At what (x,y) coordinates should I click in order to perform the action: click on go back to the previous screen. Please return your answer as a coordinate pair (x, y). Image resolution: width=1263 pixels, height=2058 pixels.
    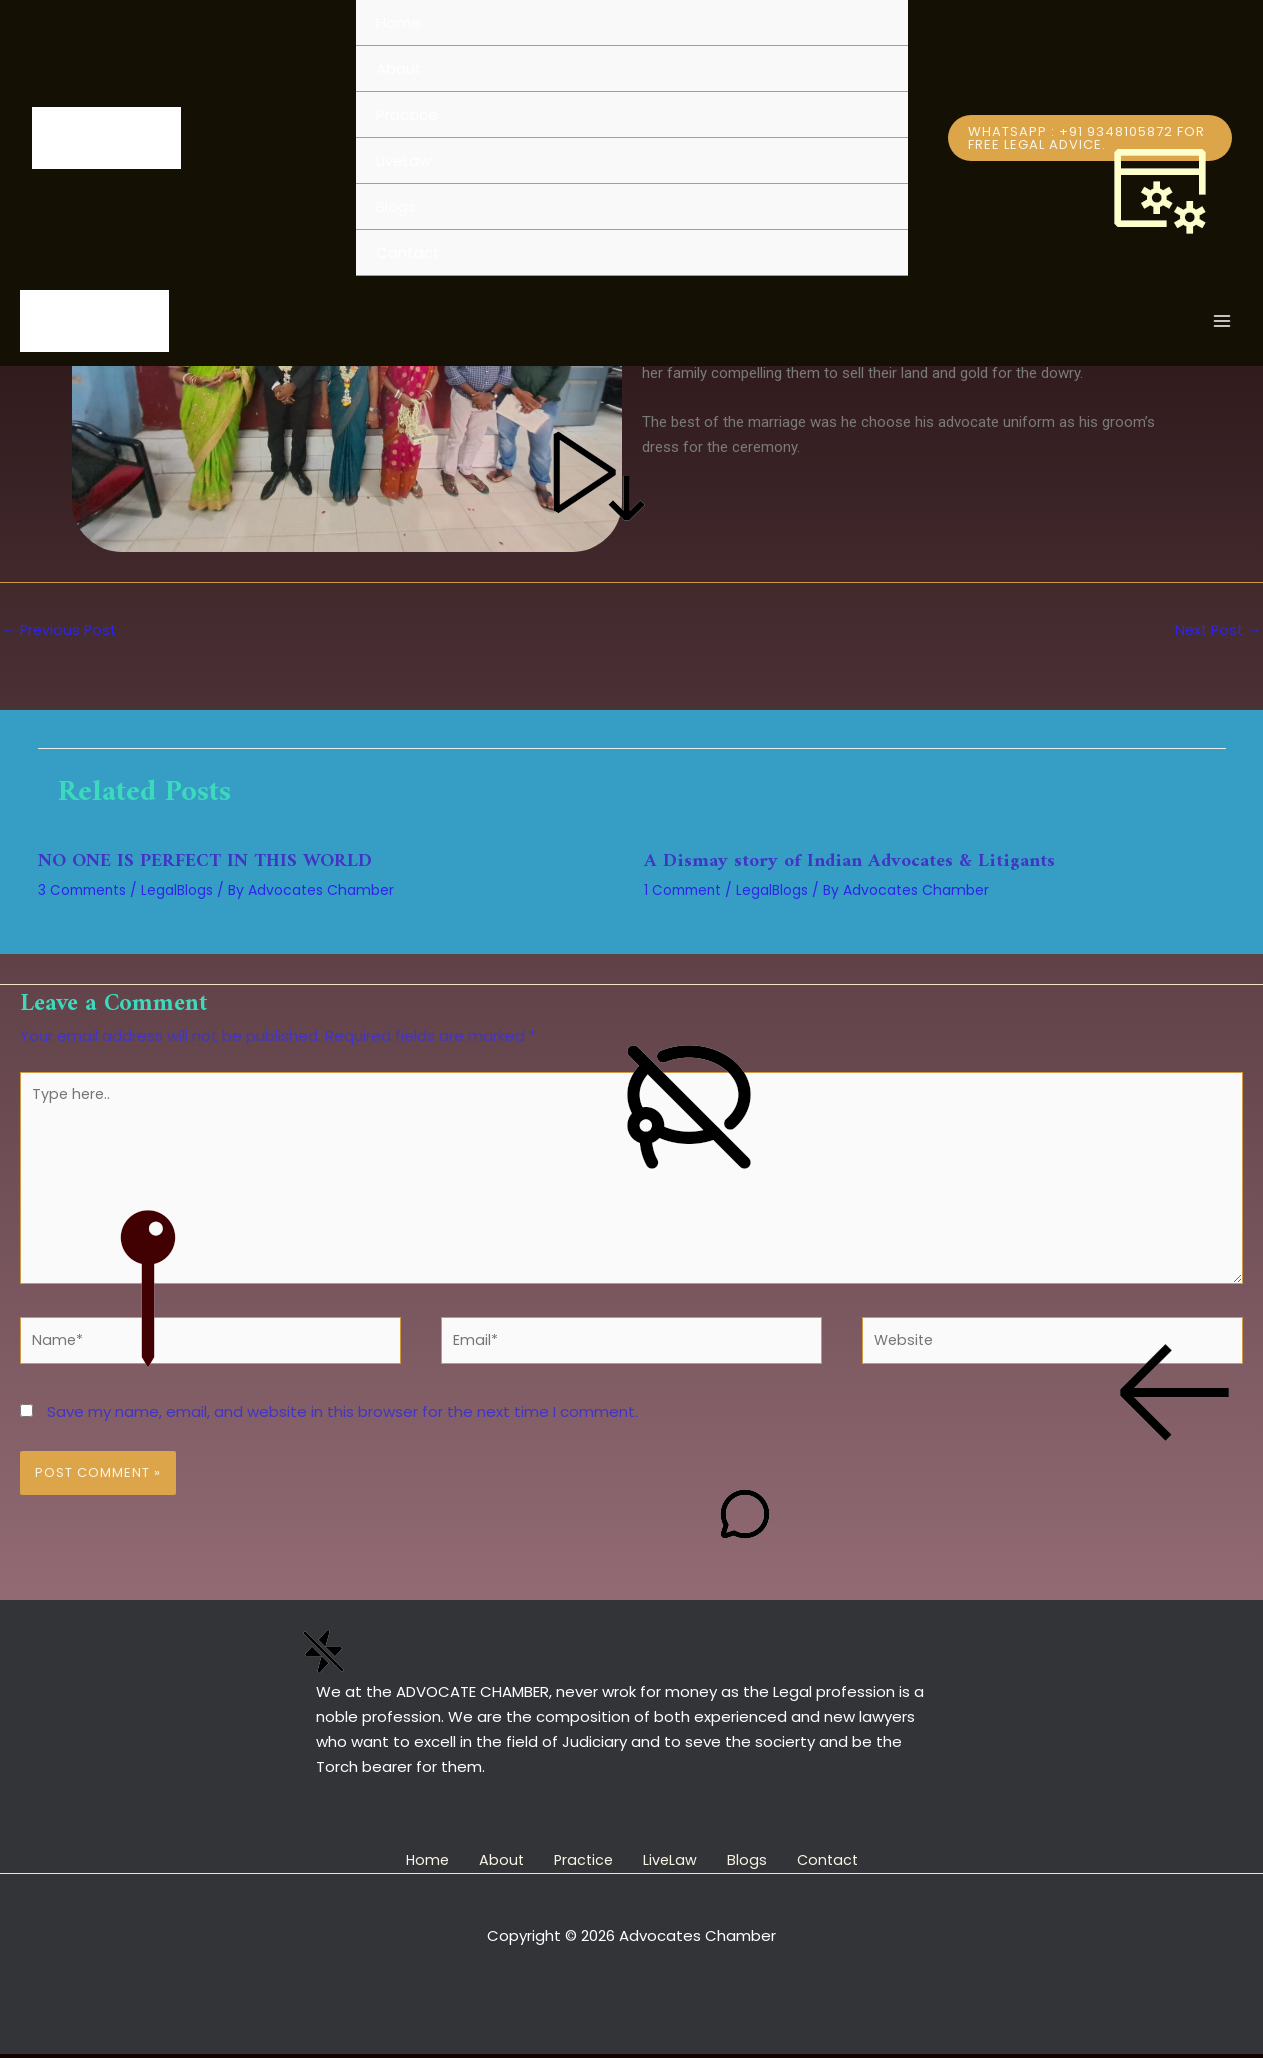
    Looking at the image, I should click on (1174, 1388).